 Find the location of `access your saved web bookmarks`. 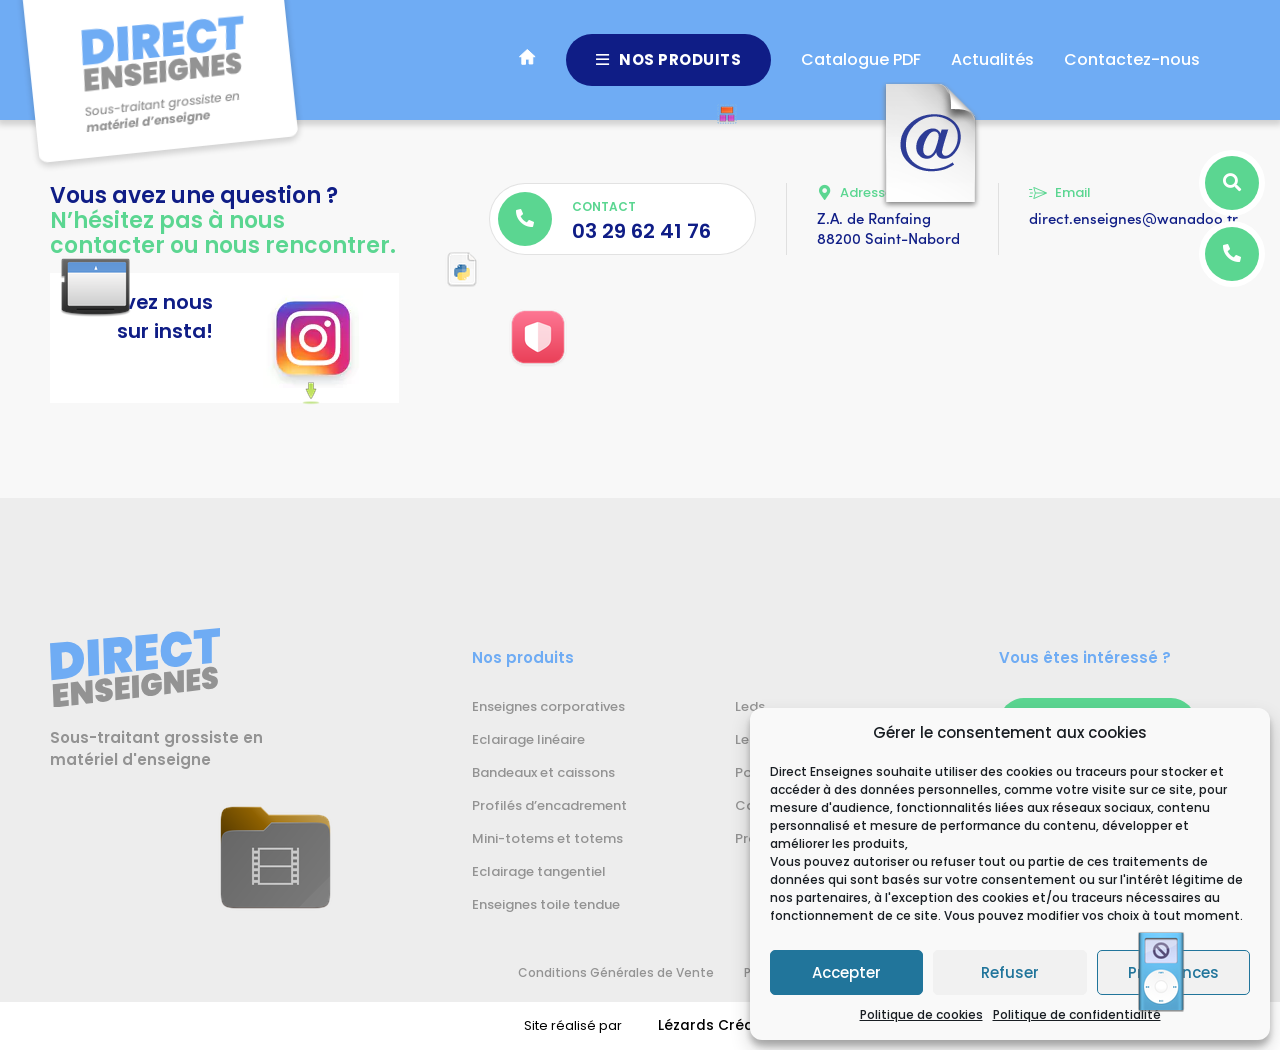

access your saved web bookmarks is located at coordinates (931, 146).